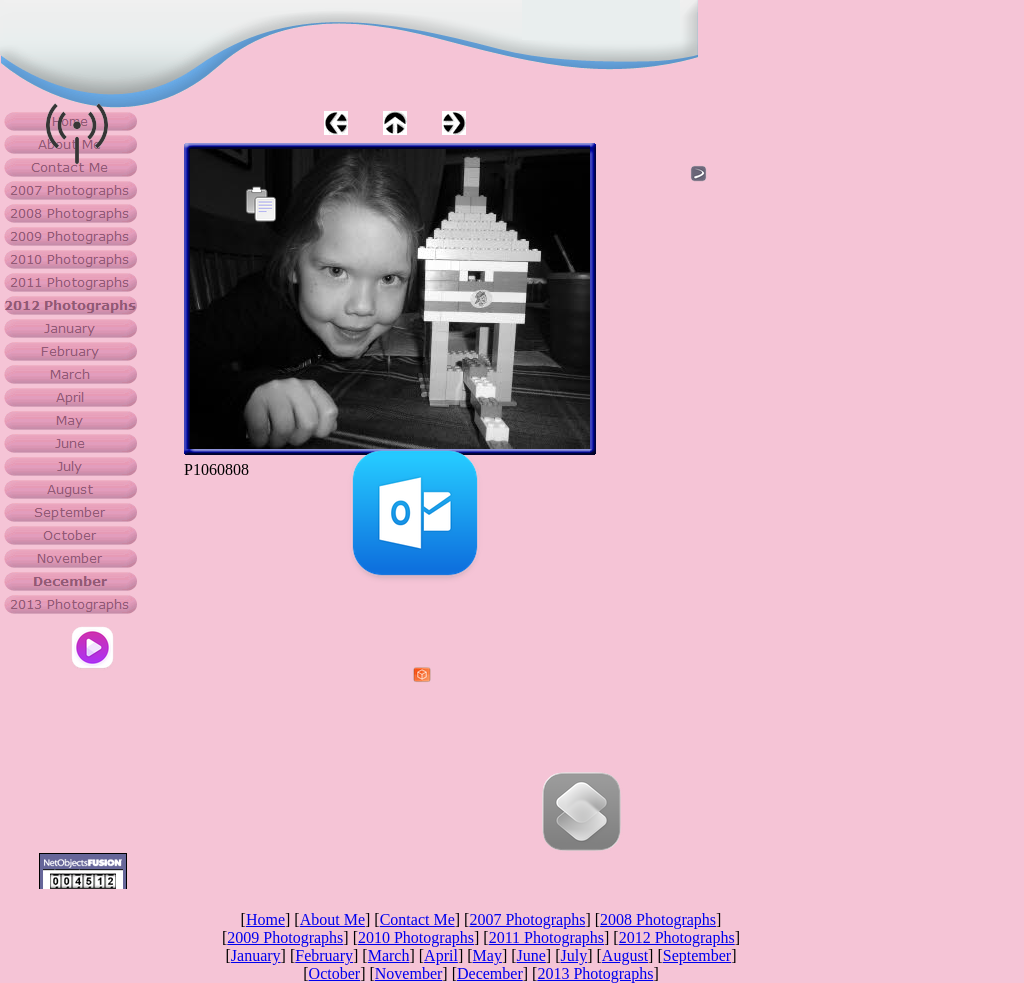 The width and height of the screenshot is (1024, 983). Describe the element at coordinates (261, 204) in the screenshot. I see `paste copied content from clipboard` at that location.